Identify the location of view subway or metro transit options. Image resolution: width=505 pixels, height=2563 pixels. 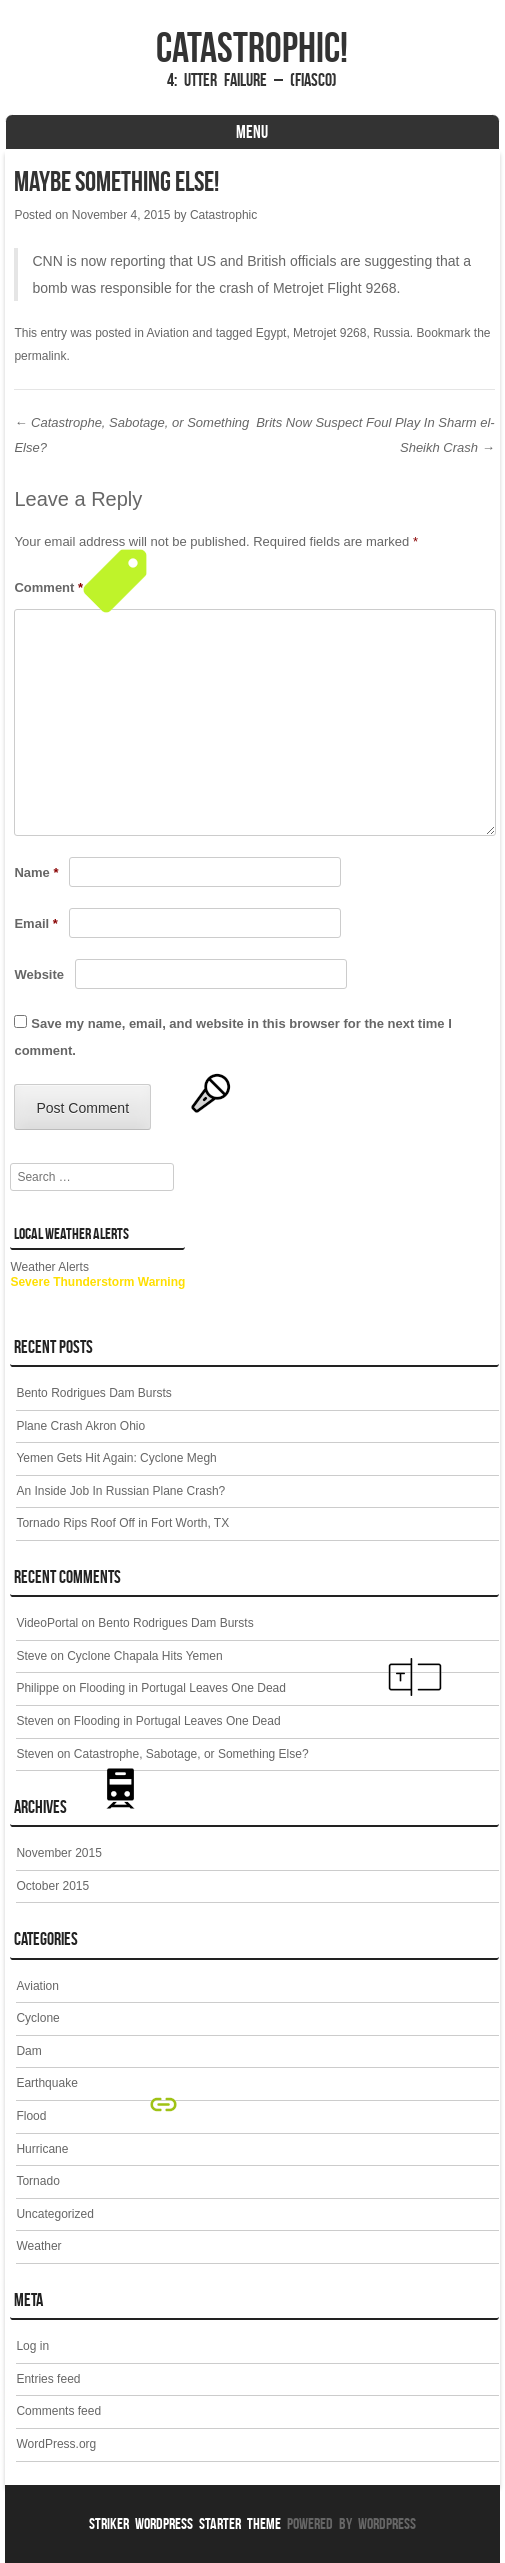
(120, 1788).